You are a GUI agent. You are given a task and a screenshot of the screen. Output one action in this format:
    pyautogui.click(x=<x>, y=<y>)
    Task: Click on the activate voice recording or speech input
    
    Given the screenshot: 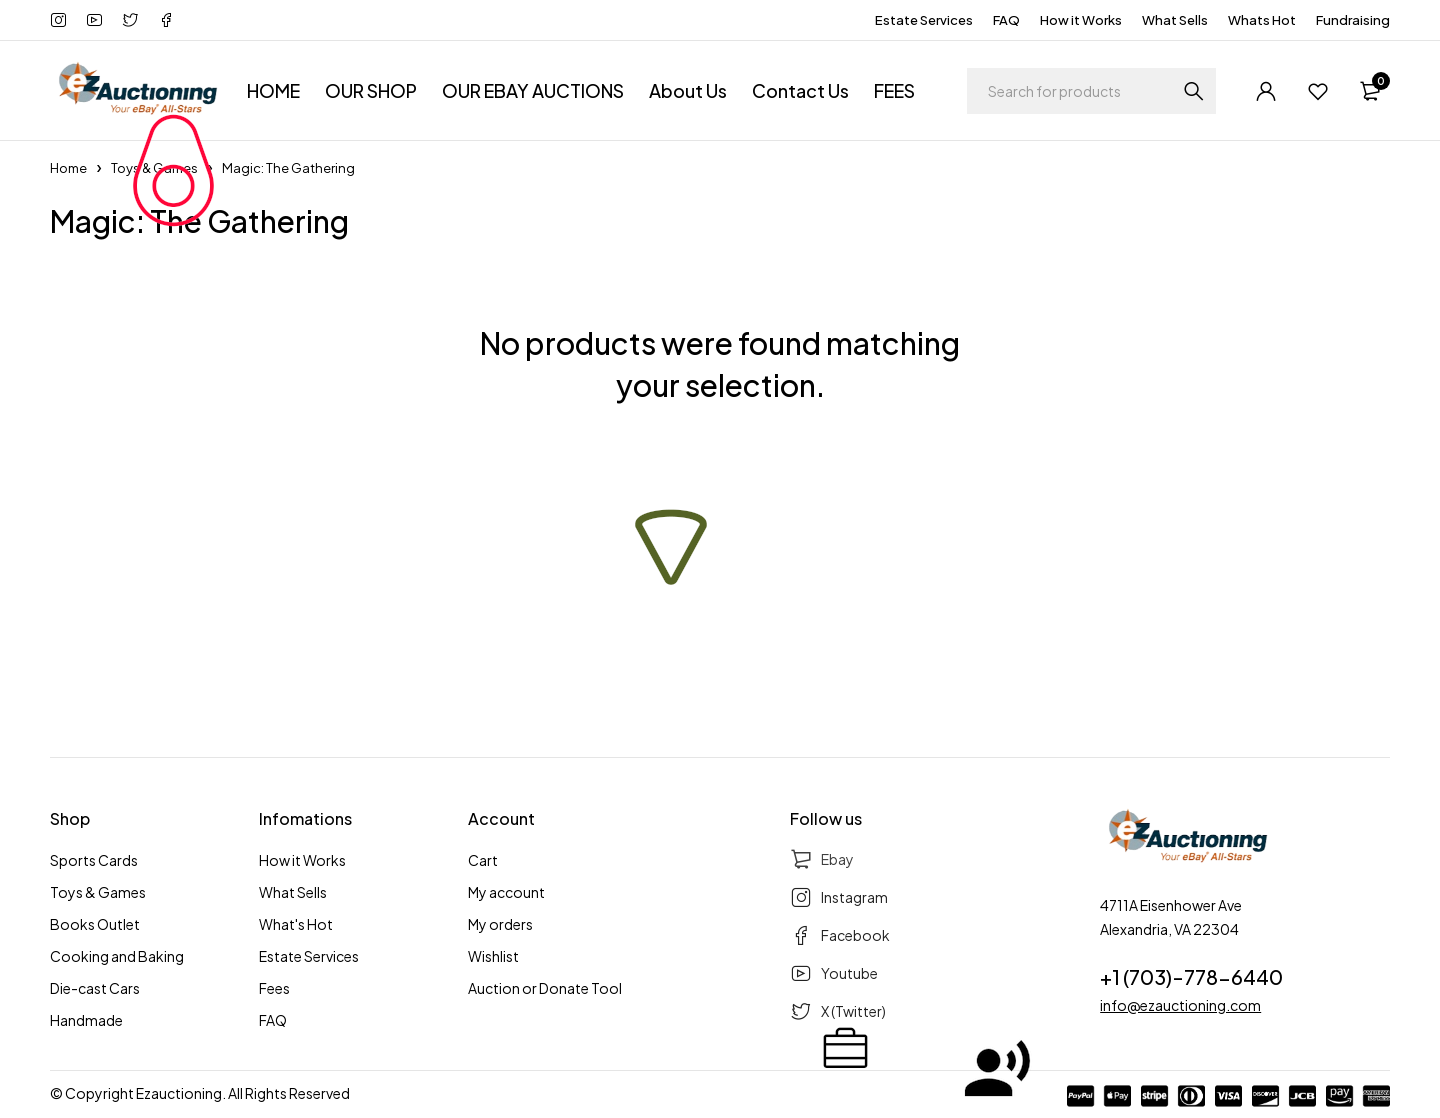 What is the action you would take?
    pyautogui.click(x=997, y=1069)
    